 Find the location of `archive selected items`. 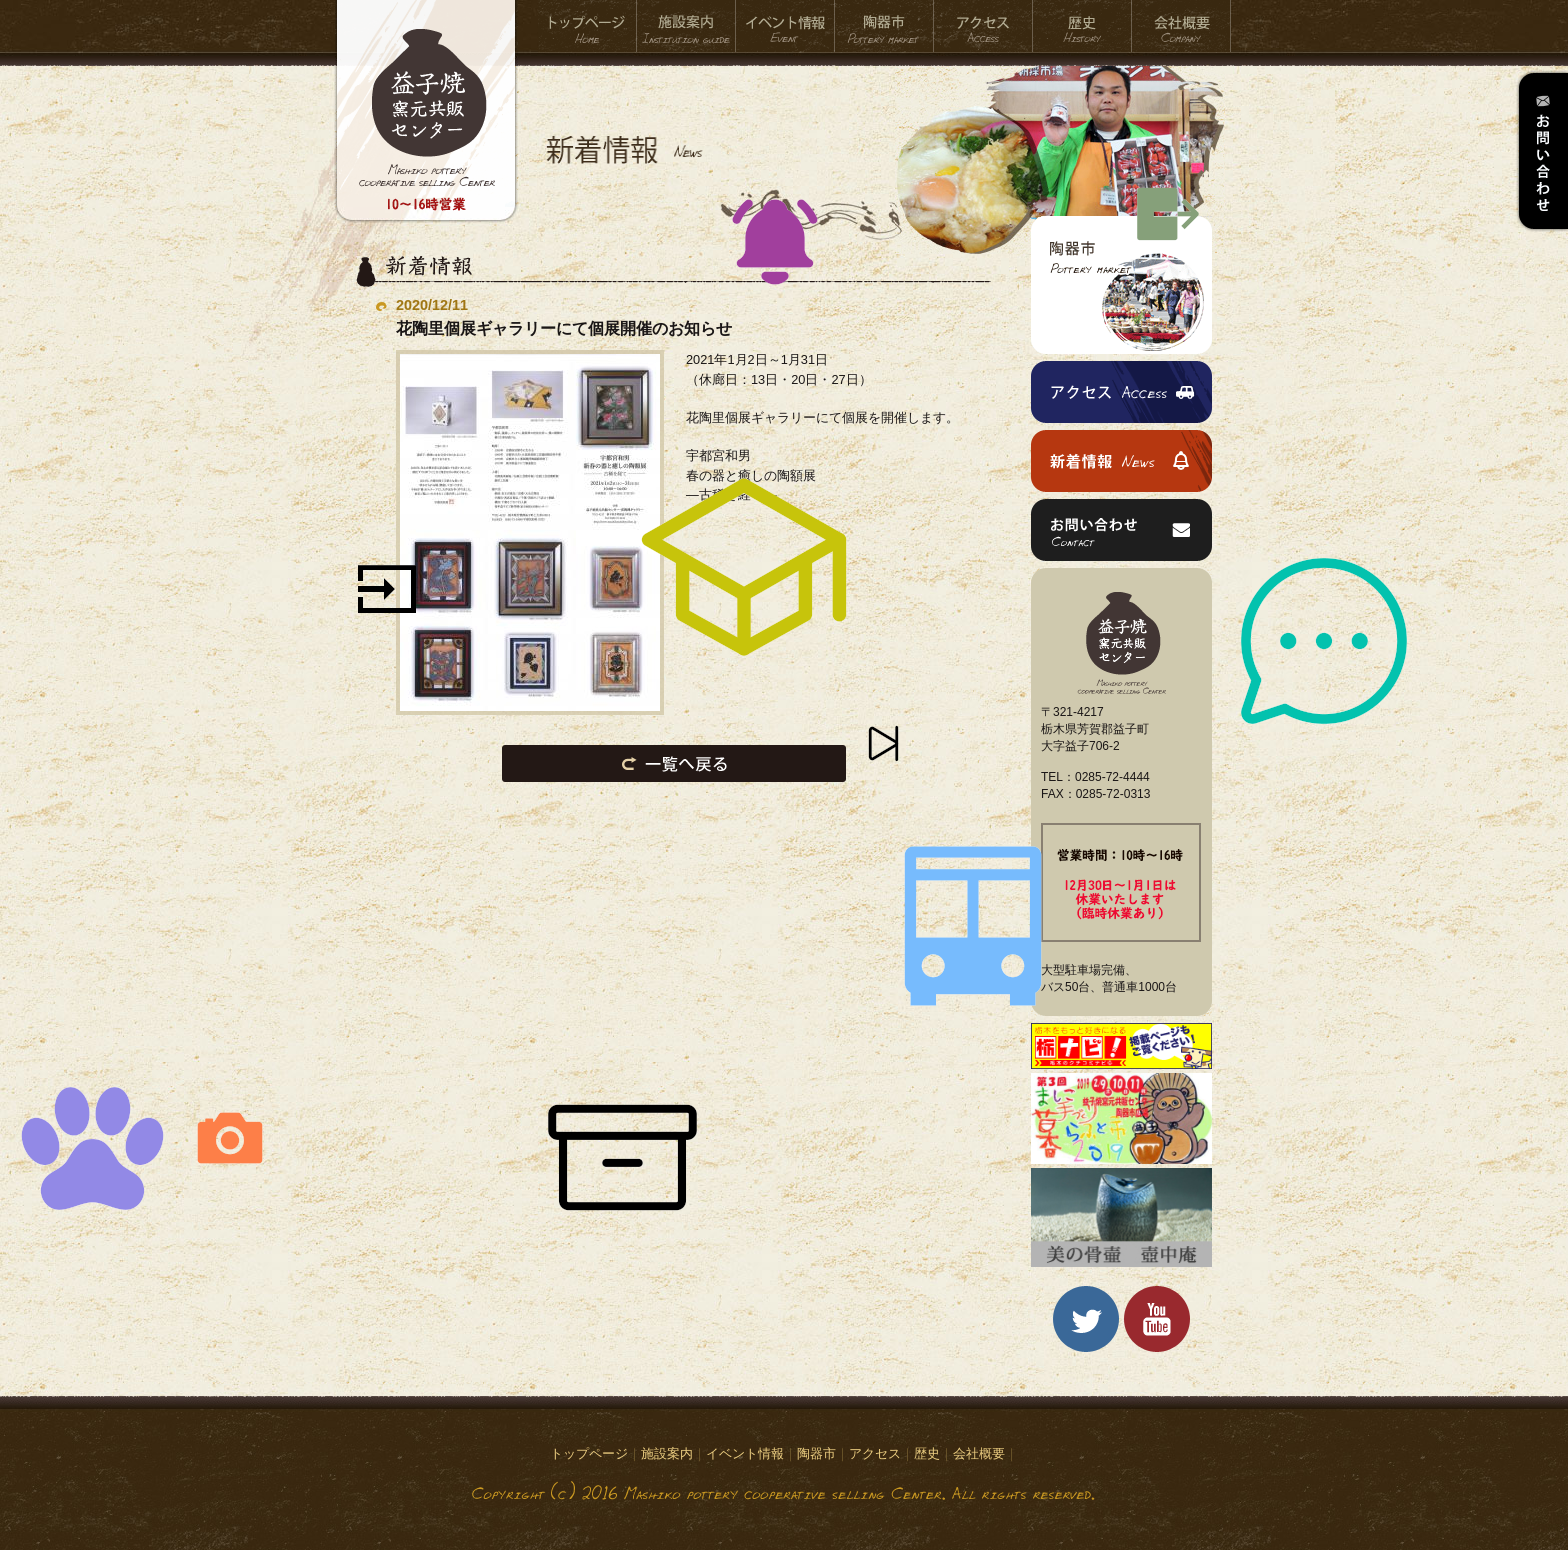

archive selected items is located at coordinates (622, 1157).